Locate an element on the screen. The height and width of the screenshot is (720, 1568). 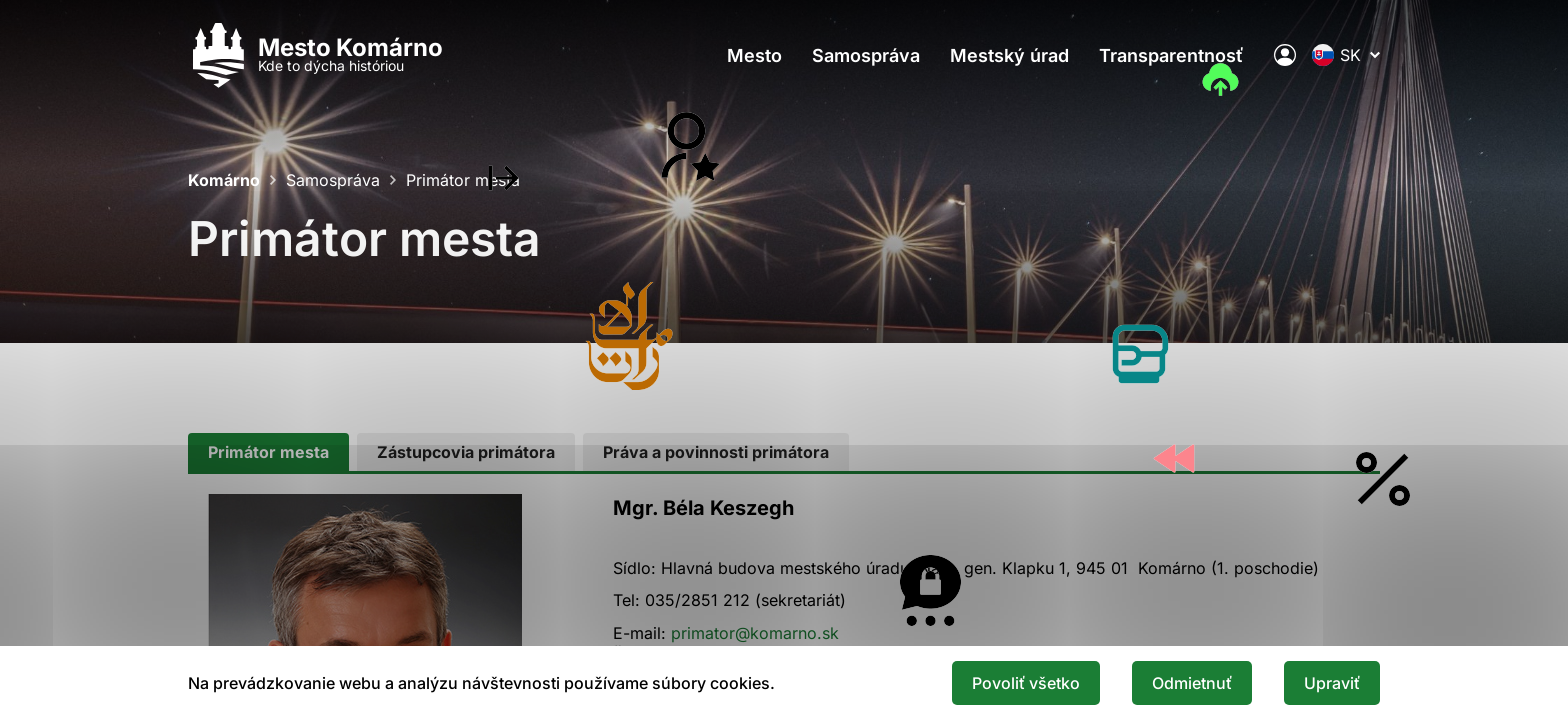
expand panel to the right is located at coordinates (503, 178).